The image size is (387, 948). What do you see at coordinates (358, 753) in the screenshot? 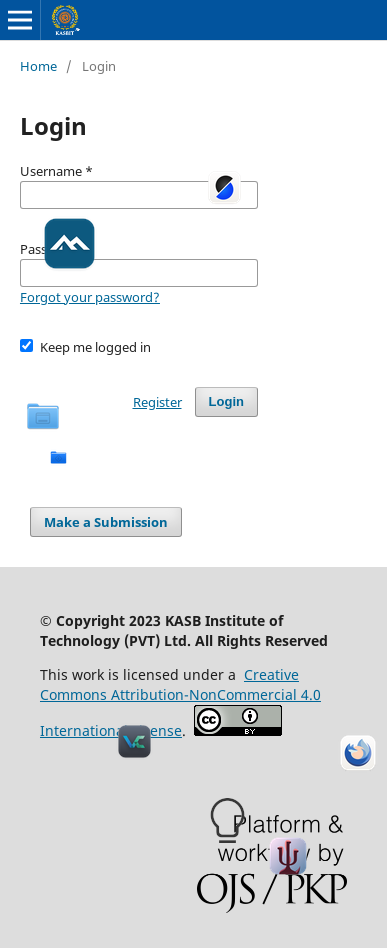
I see `open Firefox Aurora browser` at bounding box center [358, 753].